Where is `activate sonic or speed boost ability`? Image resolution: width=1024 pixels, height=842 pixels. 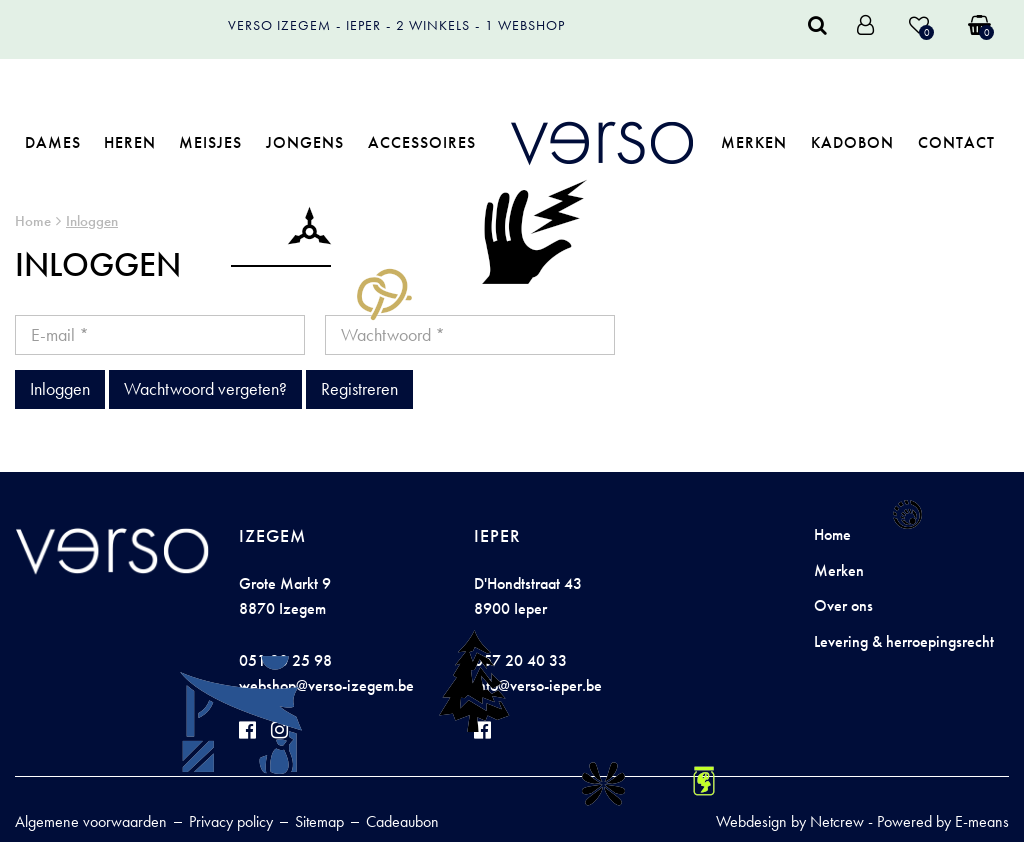 activate sonic or speed boost ability is located at coordinates (907, 514).